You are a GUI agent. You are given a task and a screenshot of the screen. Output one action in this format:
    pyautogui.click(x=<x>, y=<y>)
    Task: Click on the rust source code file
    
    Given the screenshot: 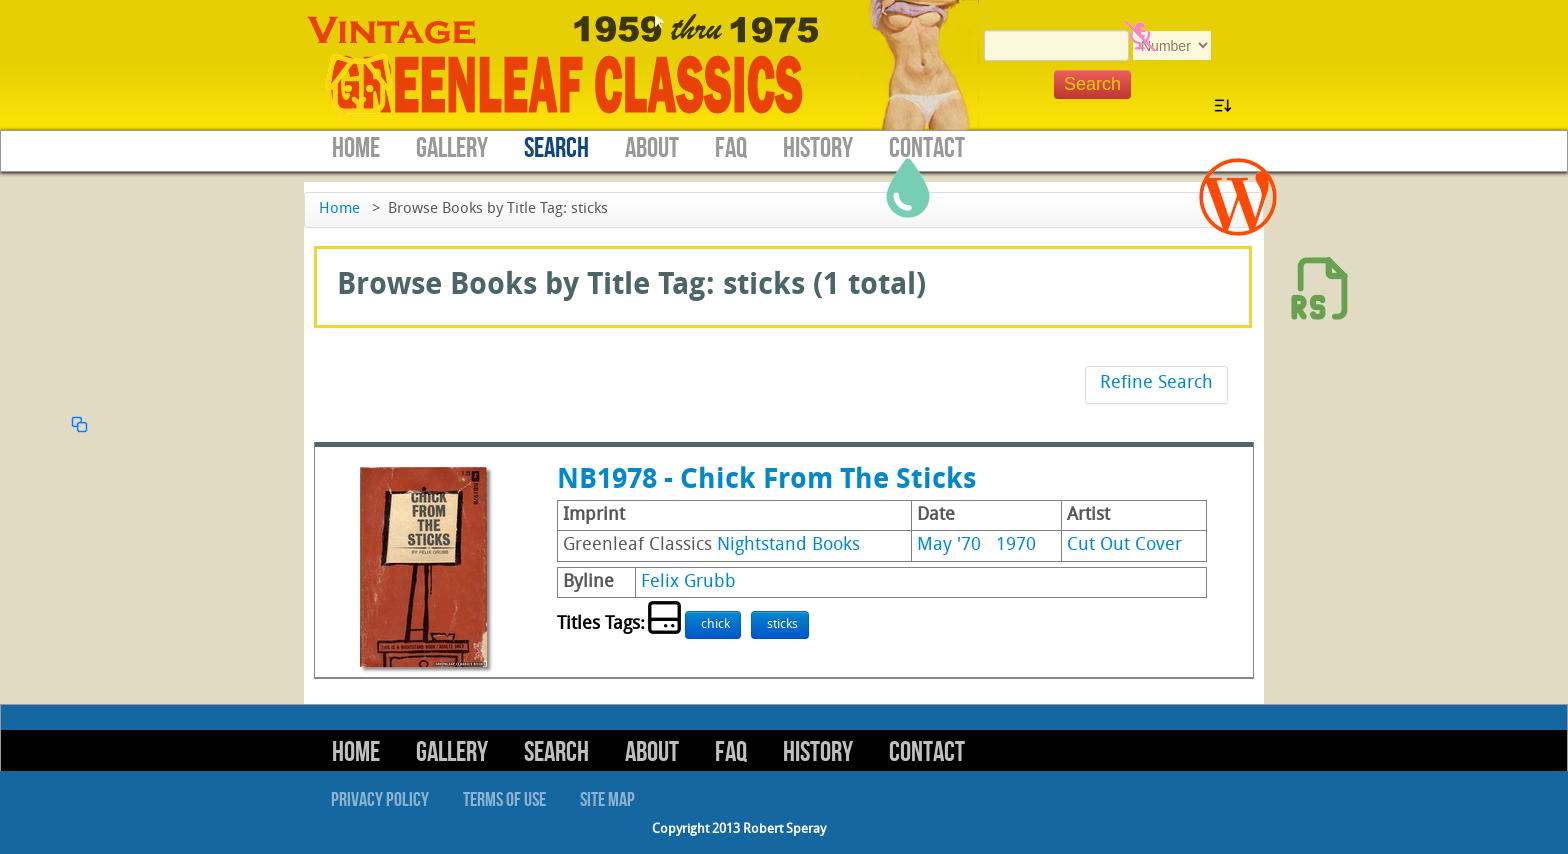 What is the action you would take?
    pyautogui.click(x=1322, y=288)
    